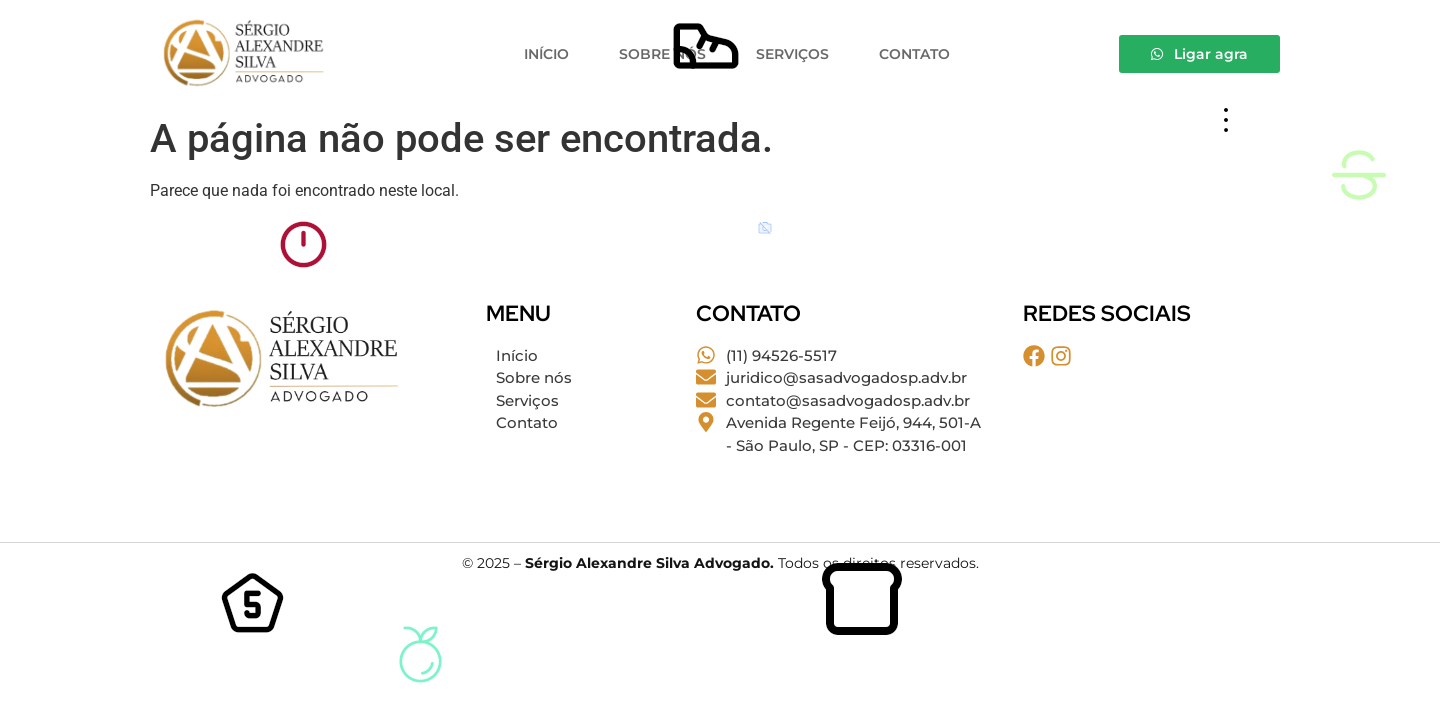  Describe the element at coordinates (420, 655) in the screenshot. I see `indicates citrus or orange flavor option` at that location.